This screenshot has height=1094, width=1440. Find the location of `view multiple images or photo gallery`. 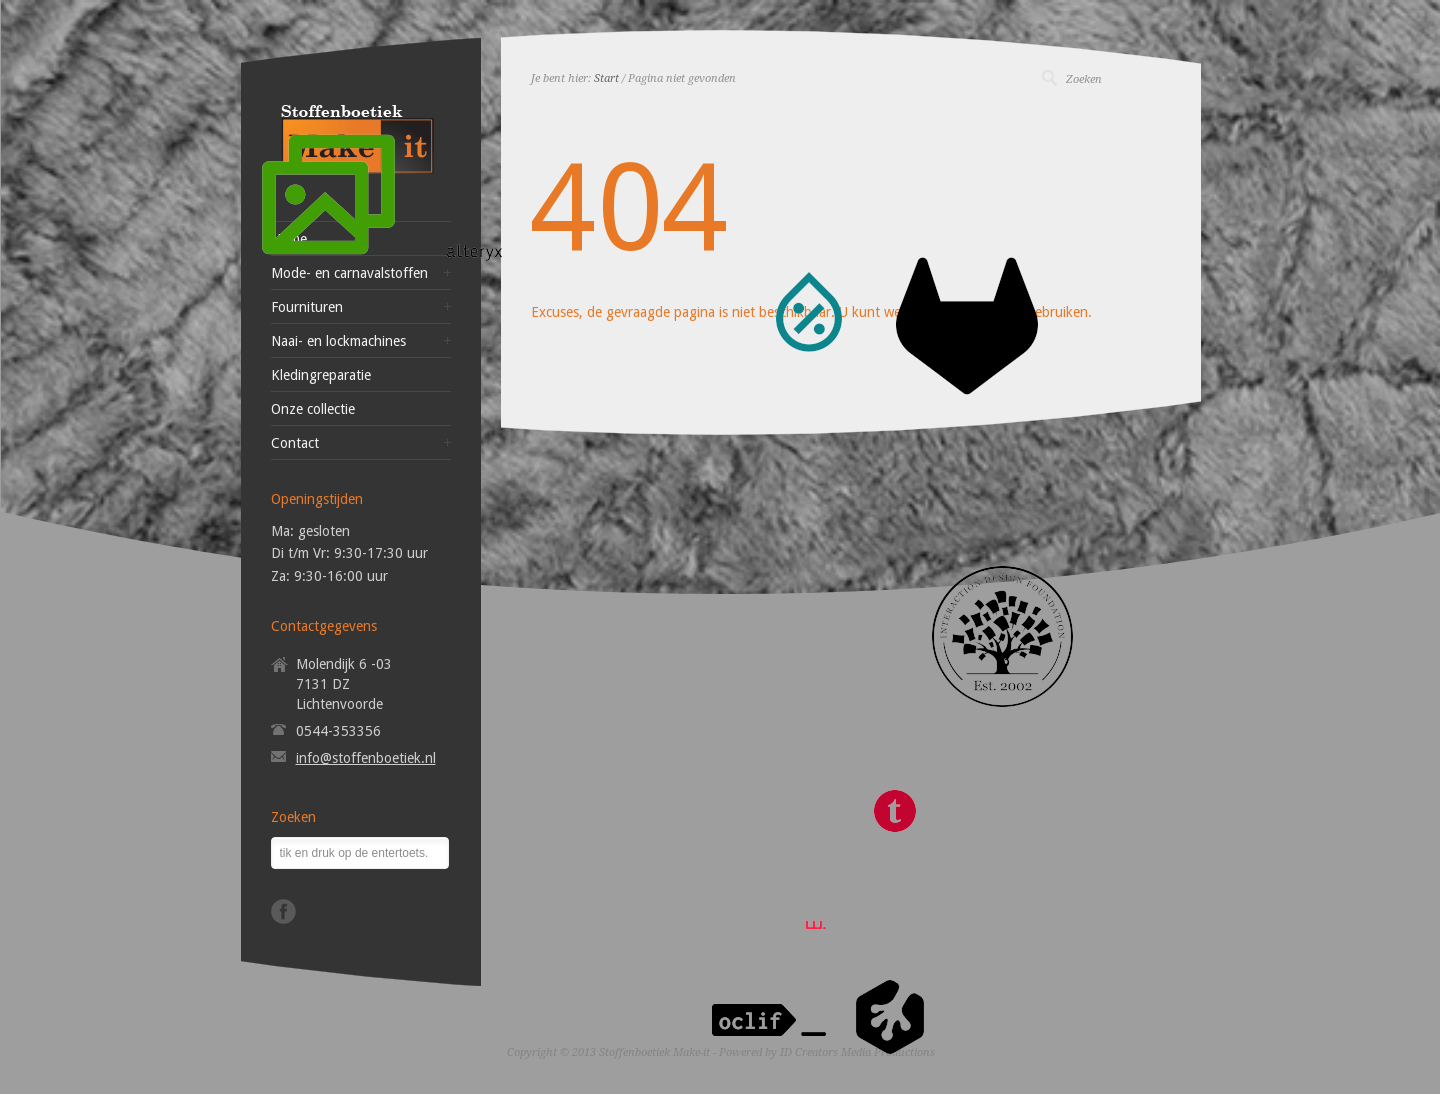

view multiple images or photo gallery is located at coordinates (328, 194).